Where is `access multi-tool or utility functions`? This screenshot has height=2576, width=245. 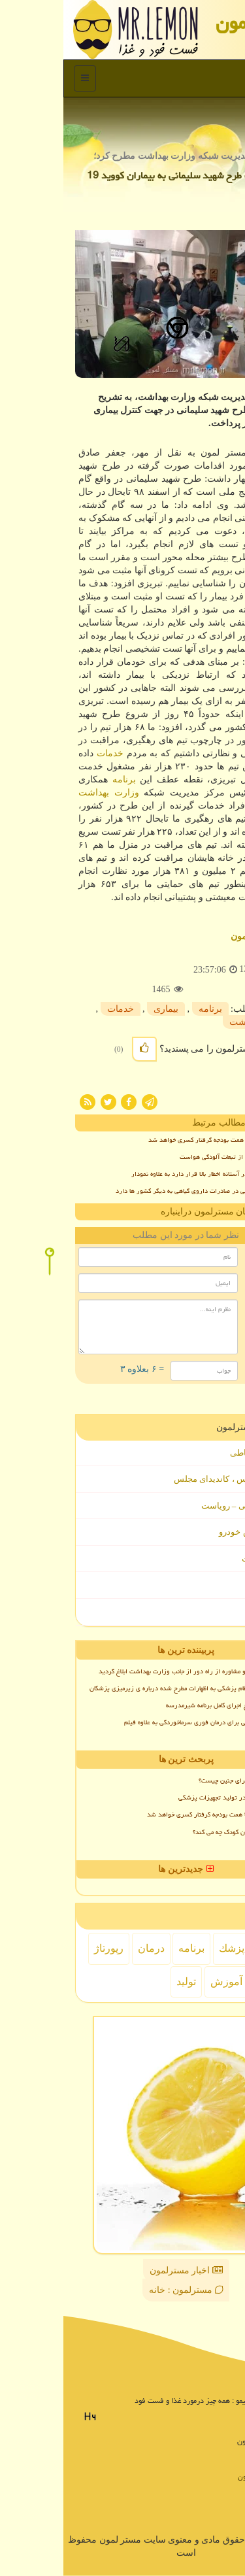
access multi-tool or utility functions is located at coordinates (122, 344).